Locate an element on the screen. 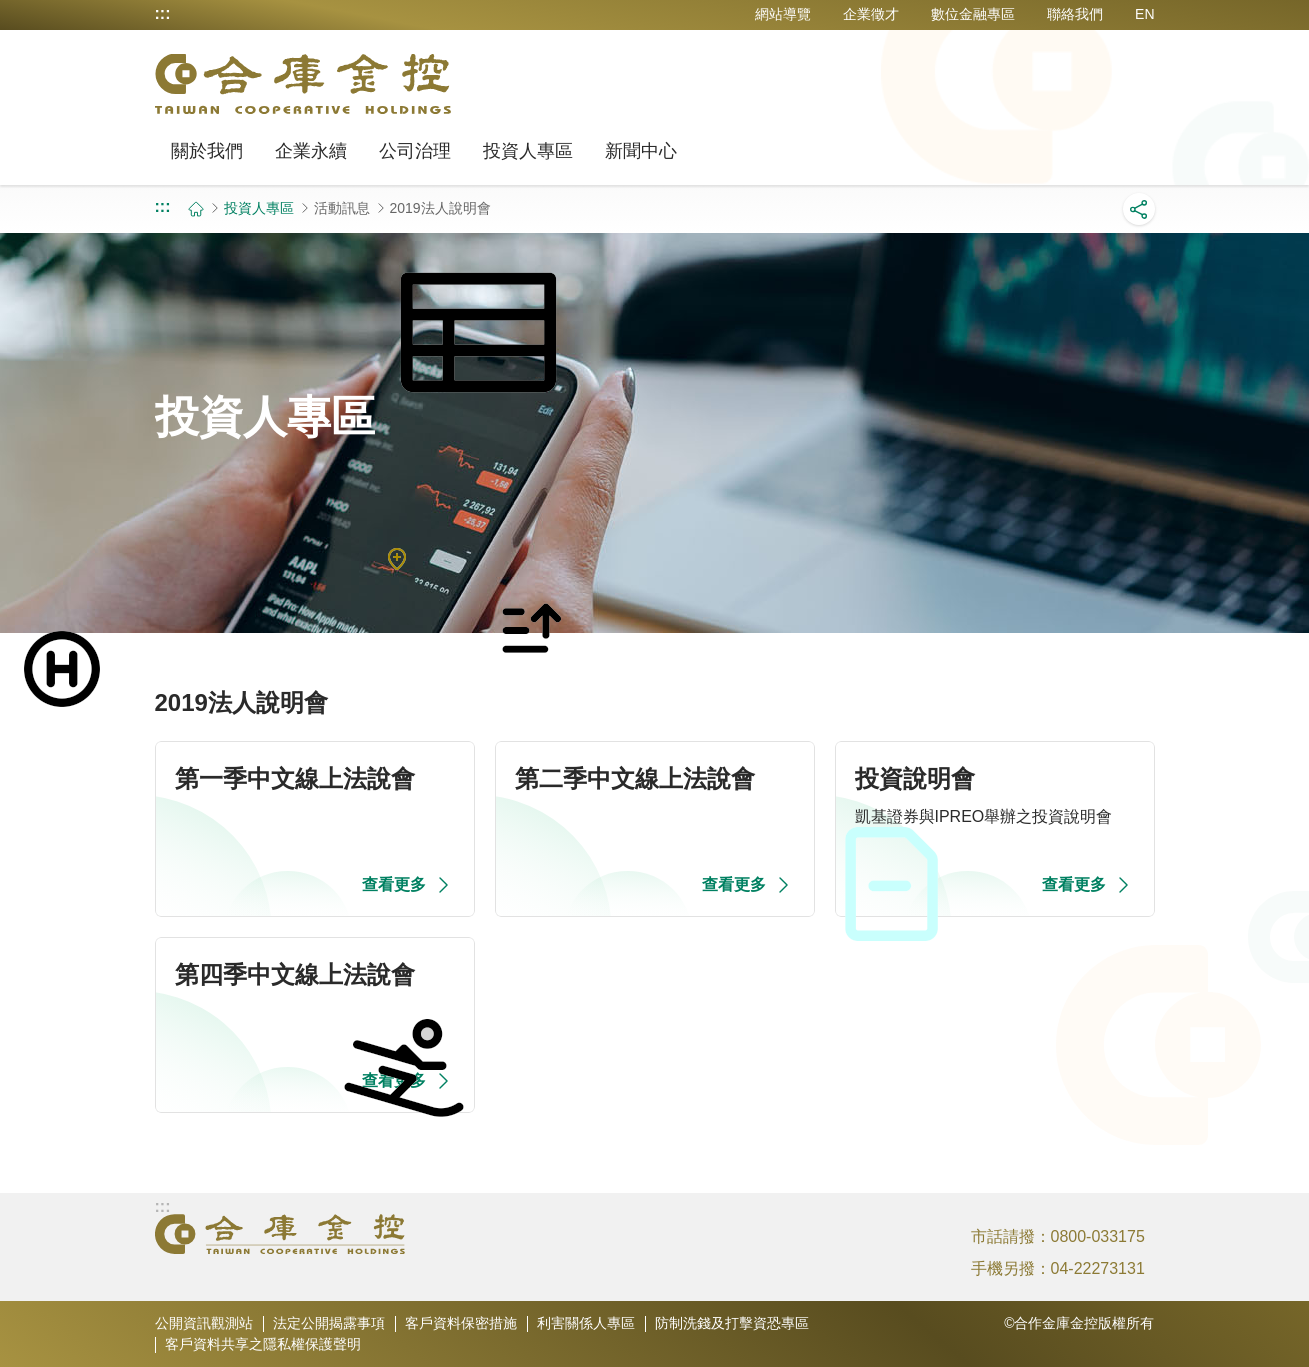 This screenshot has height=1367, width=1309. view data in table format is located at coordinates (478, 332).